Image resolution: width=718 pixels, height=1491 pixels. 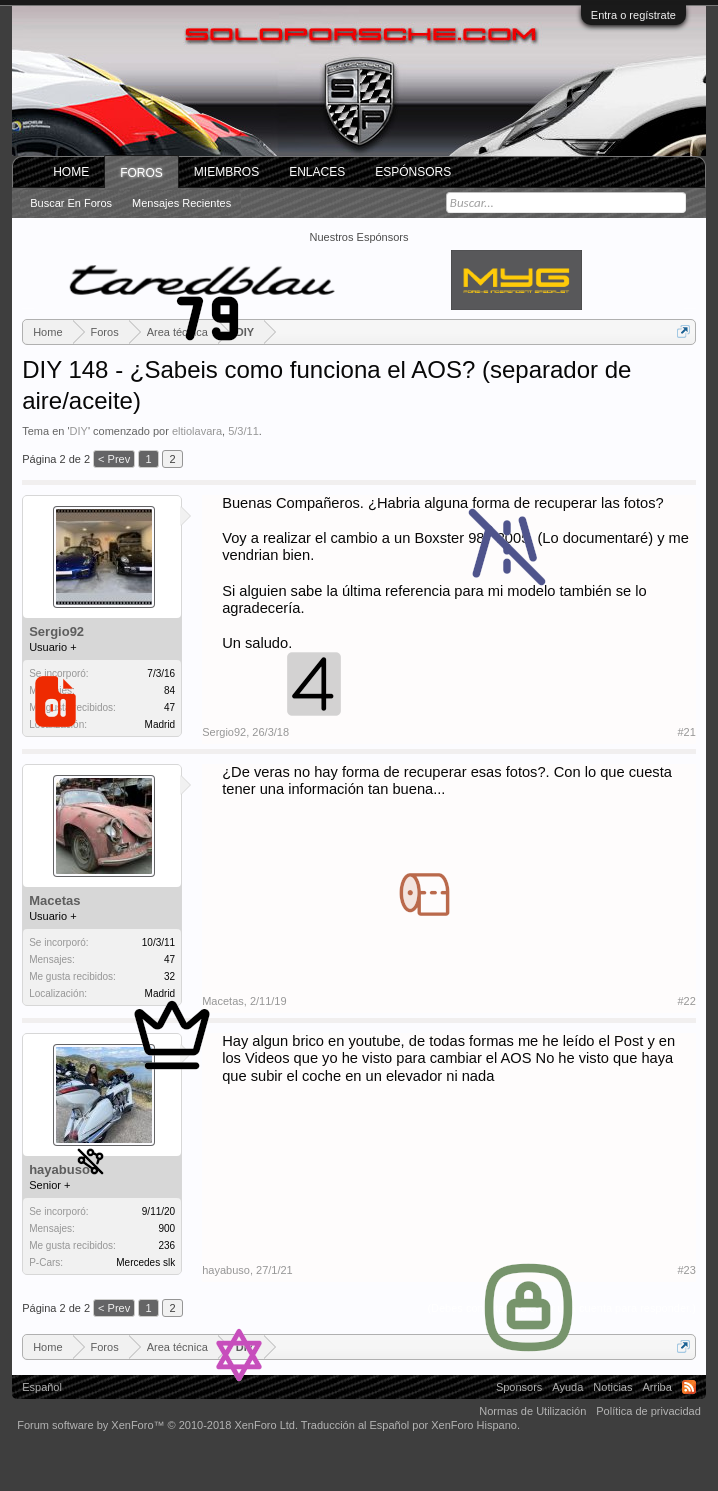 I want to click on road or route unavailable, so click(x=507, y=547).